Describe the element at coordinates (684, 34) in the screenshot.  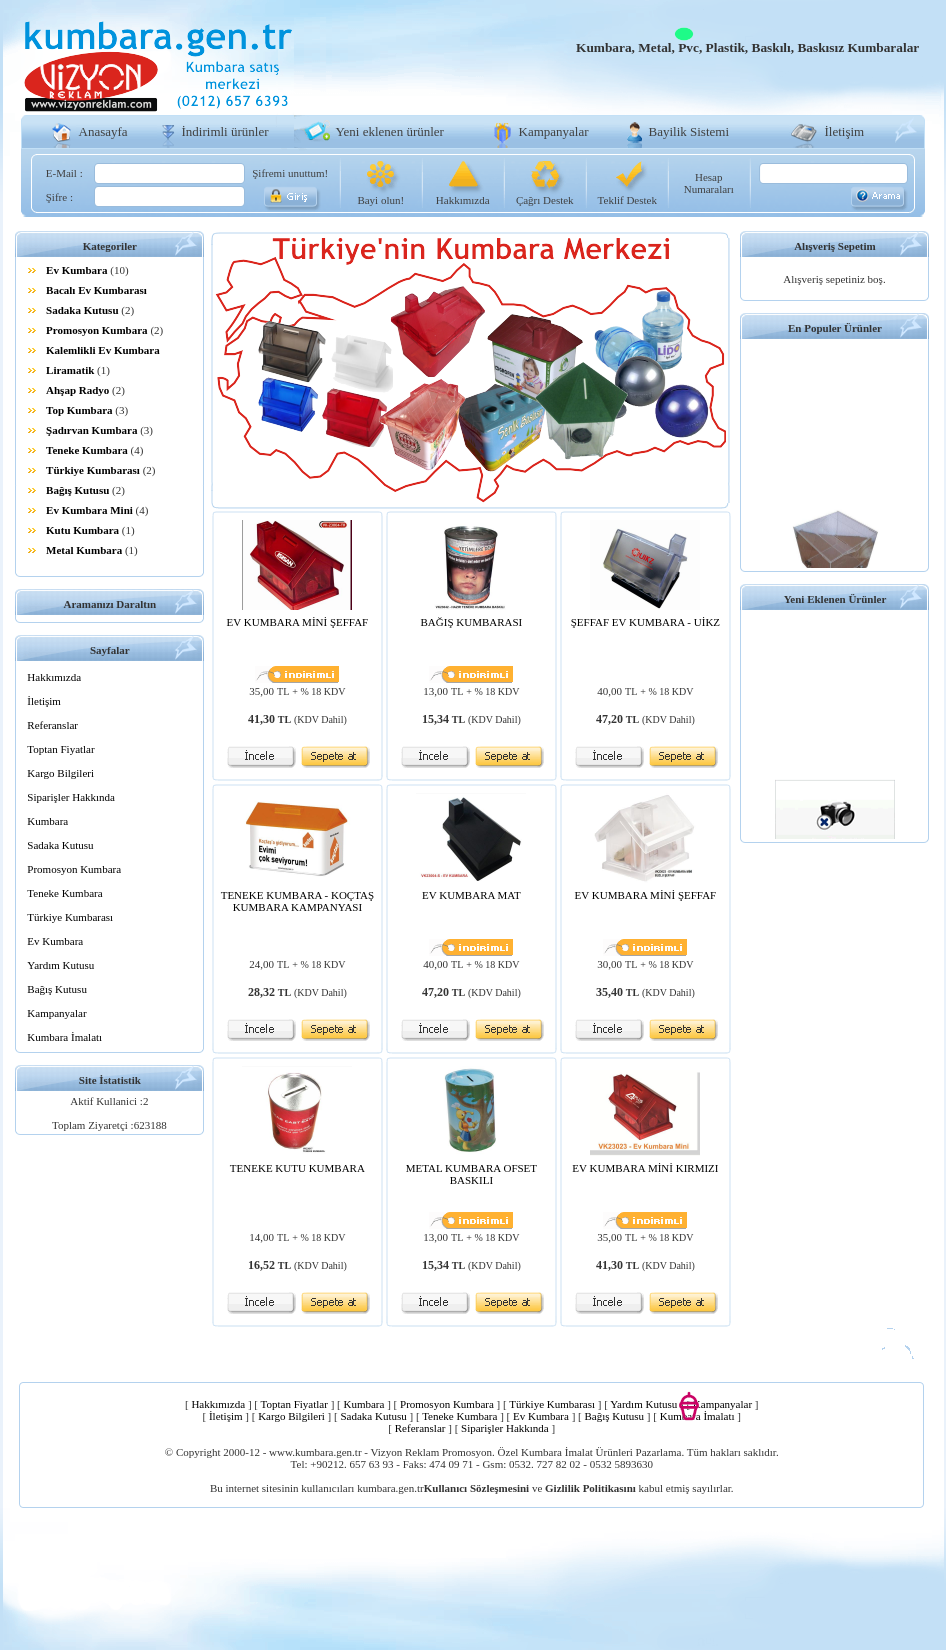
I see `a filled oval shape indicator` at that location.